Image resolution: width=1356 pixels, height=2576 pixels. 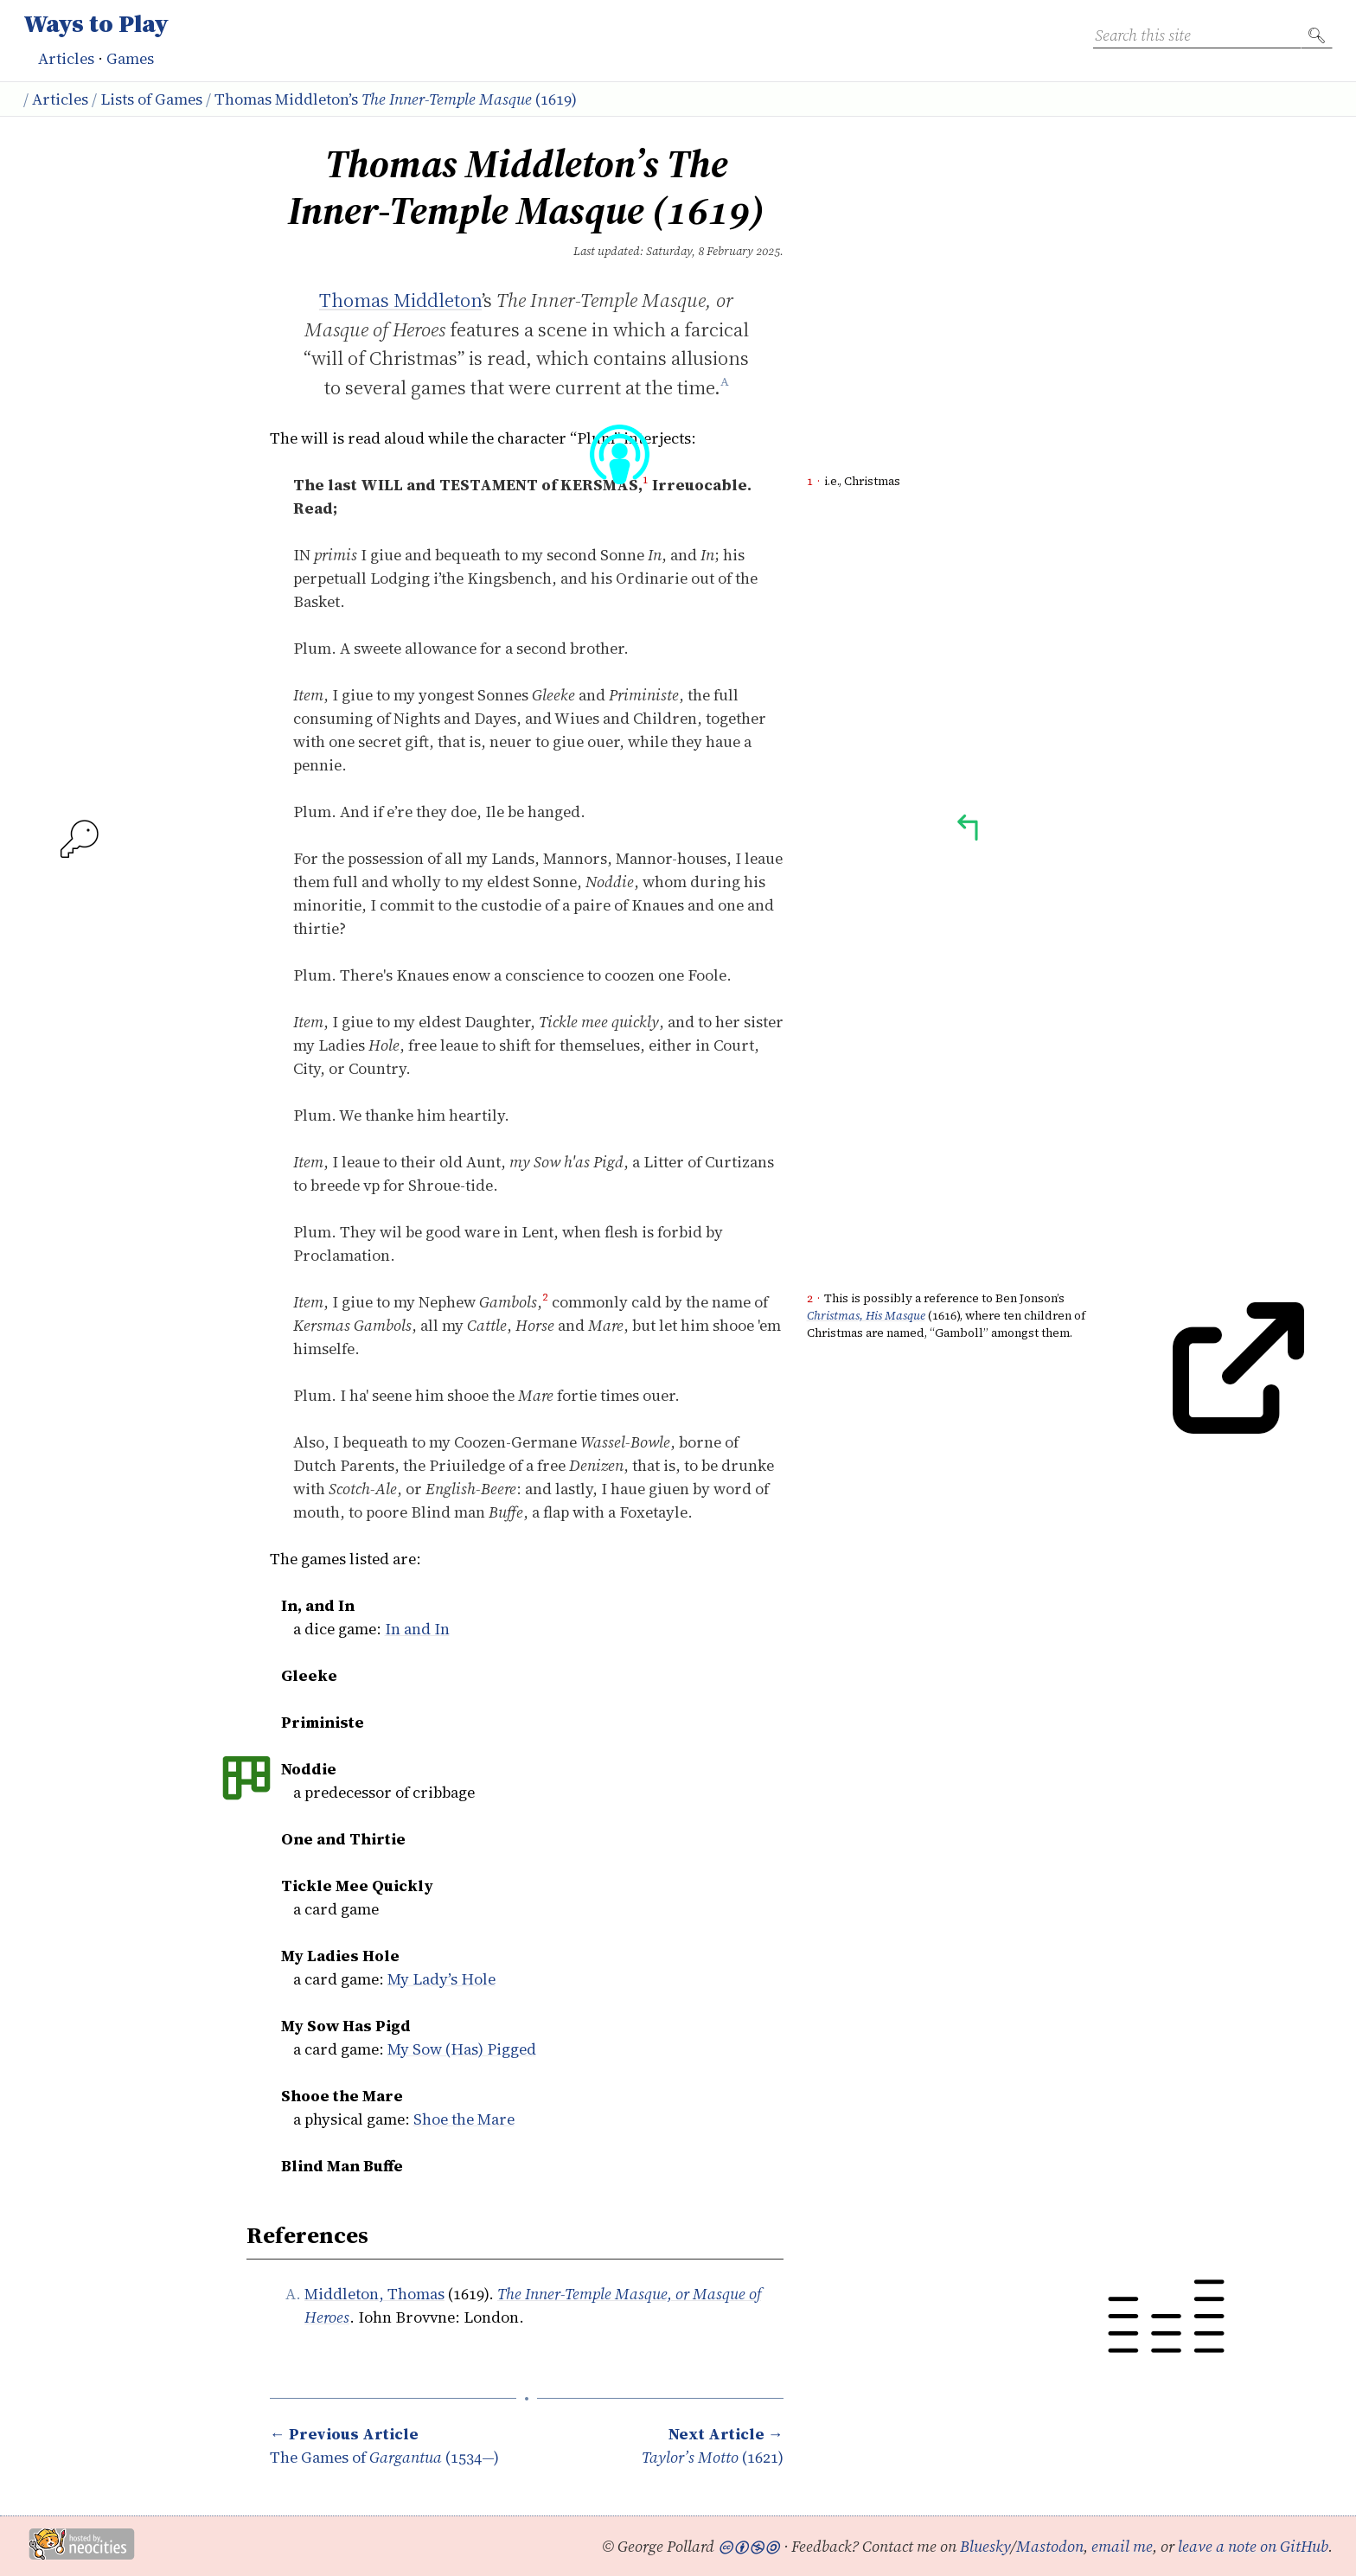 What do you see at coordinates (246, 1776) in the screenshot?
I see `open kanban board view` at bounding box center [246, 1776].